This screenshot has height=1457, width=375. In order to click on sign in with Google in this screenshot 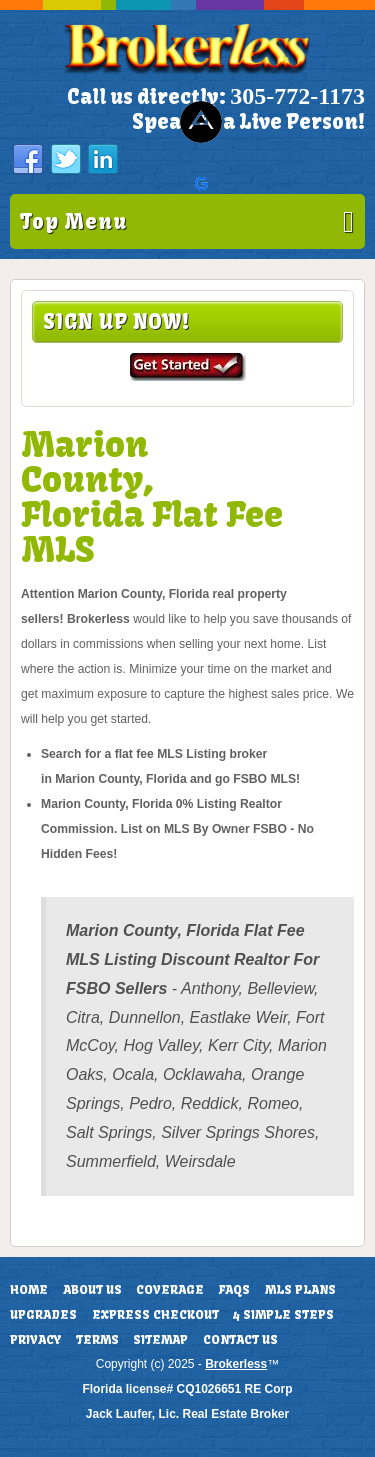, I will do `click(201, 183)`.